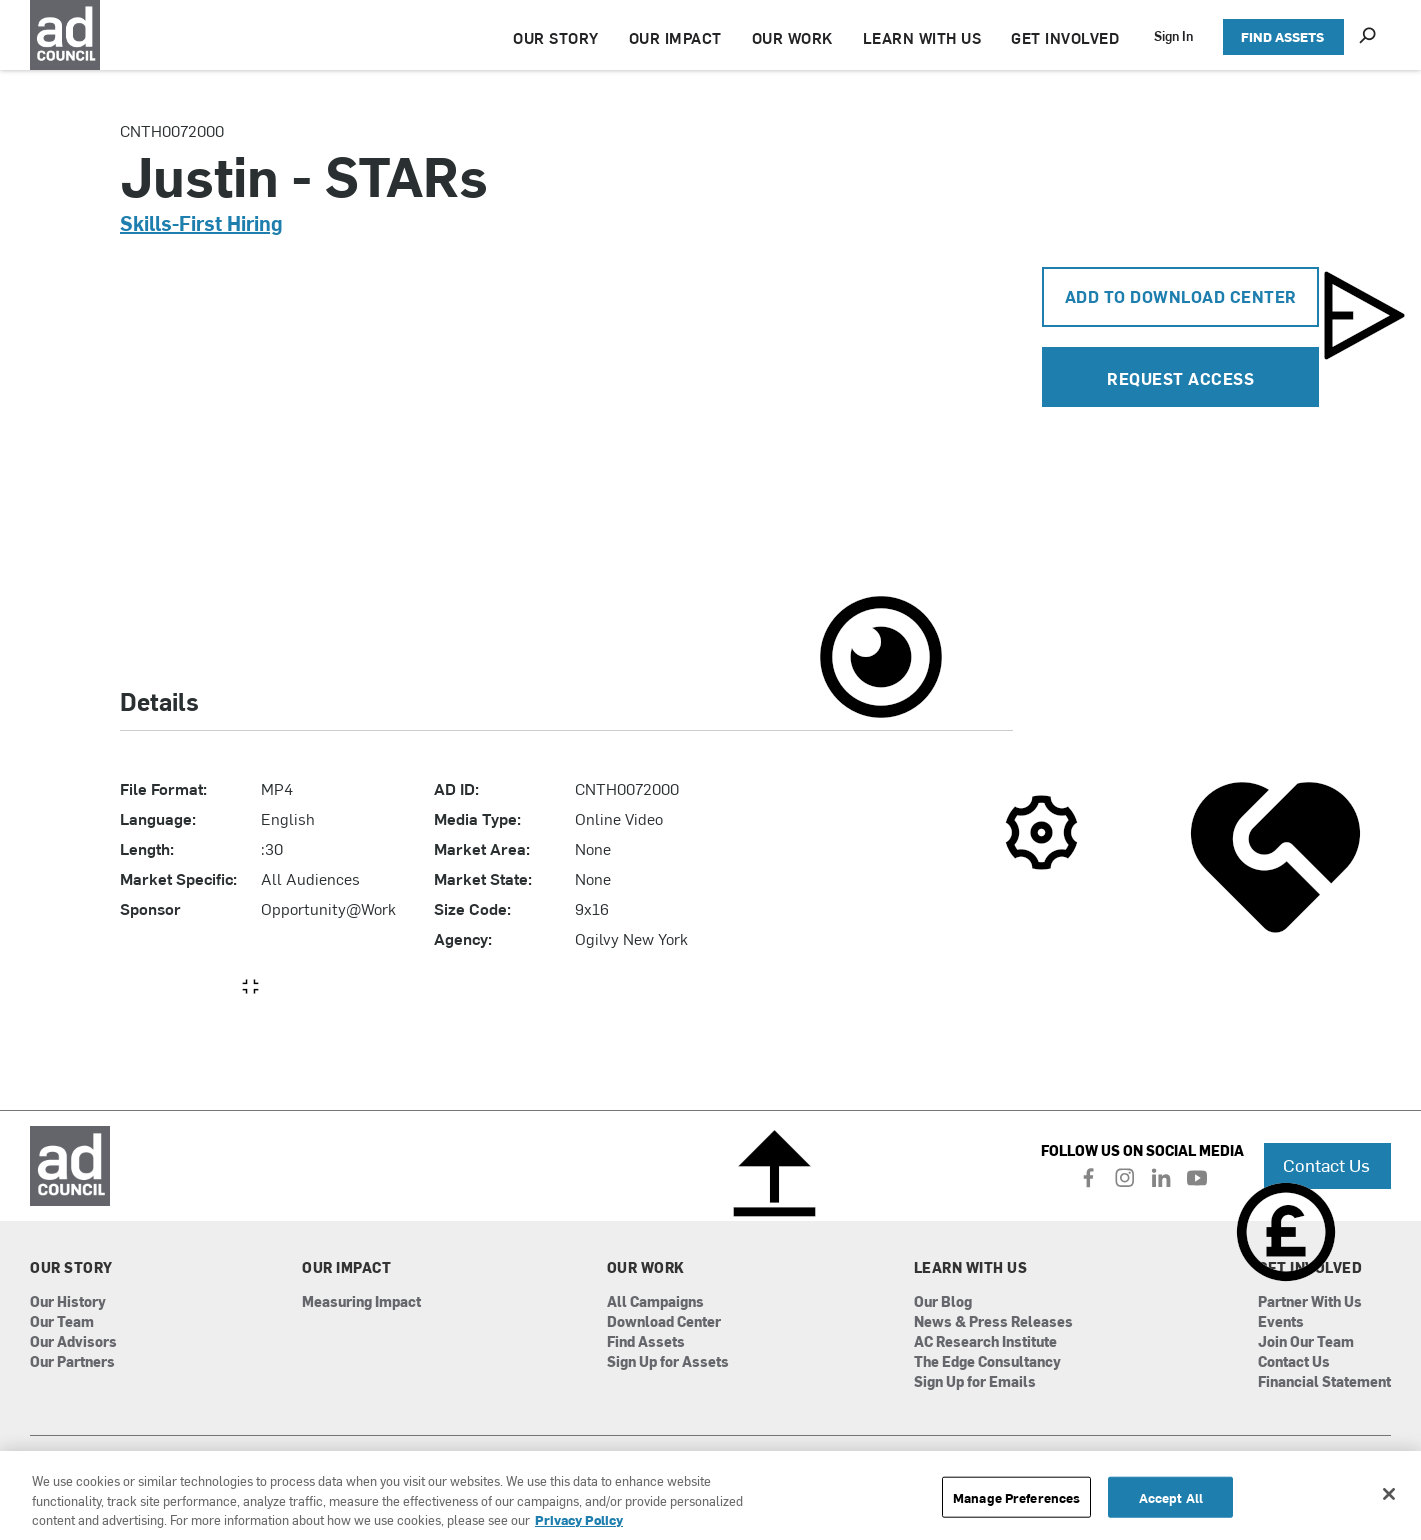  Describe the element at coordinates (1275, 856) in the screenshot. I see `access customer service or support` at that location.